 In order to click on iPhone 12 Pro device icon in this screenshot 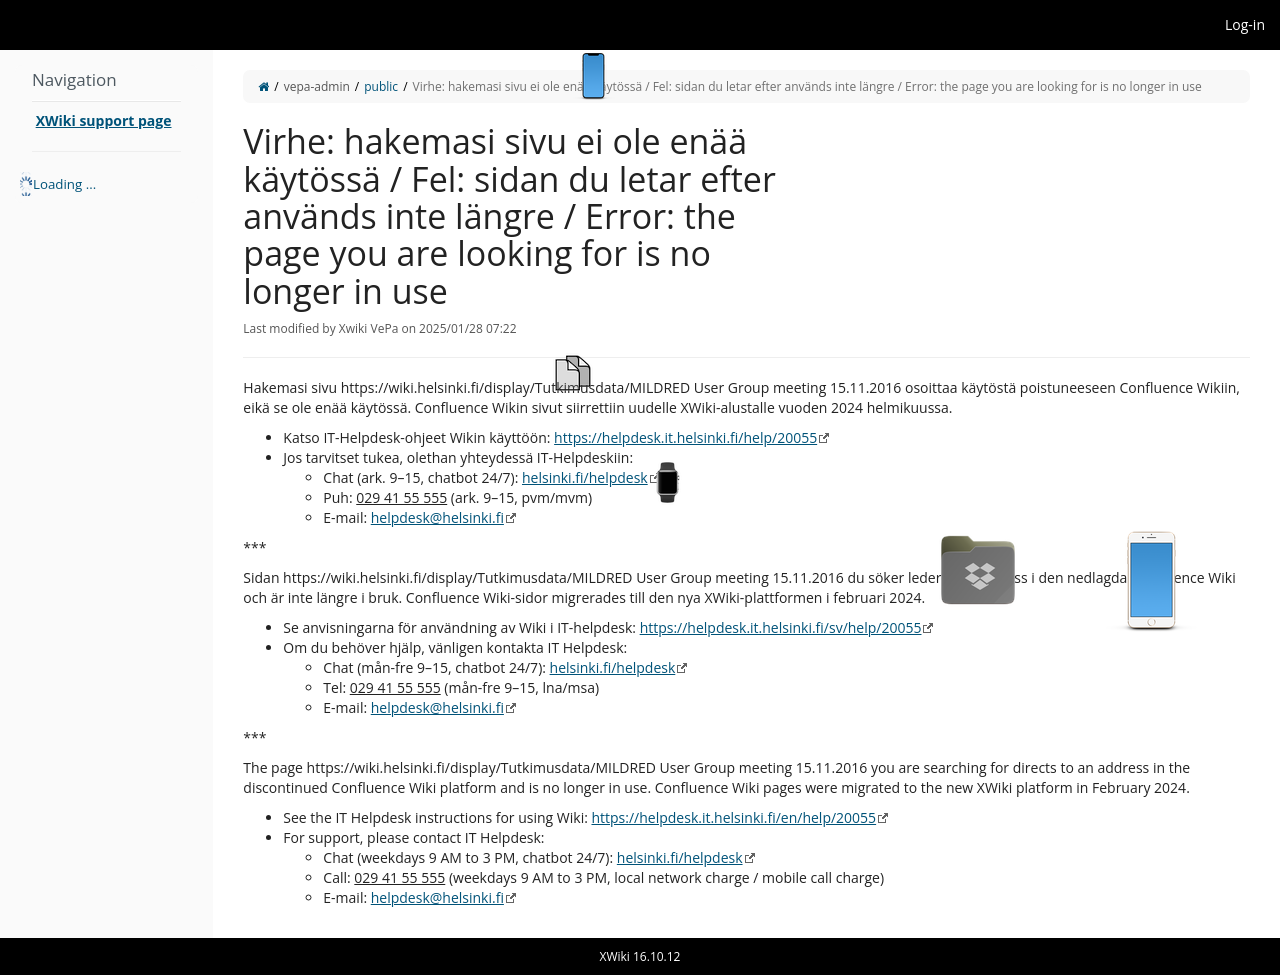, I will do `click(593, 76)`.